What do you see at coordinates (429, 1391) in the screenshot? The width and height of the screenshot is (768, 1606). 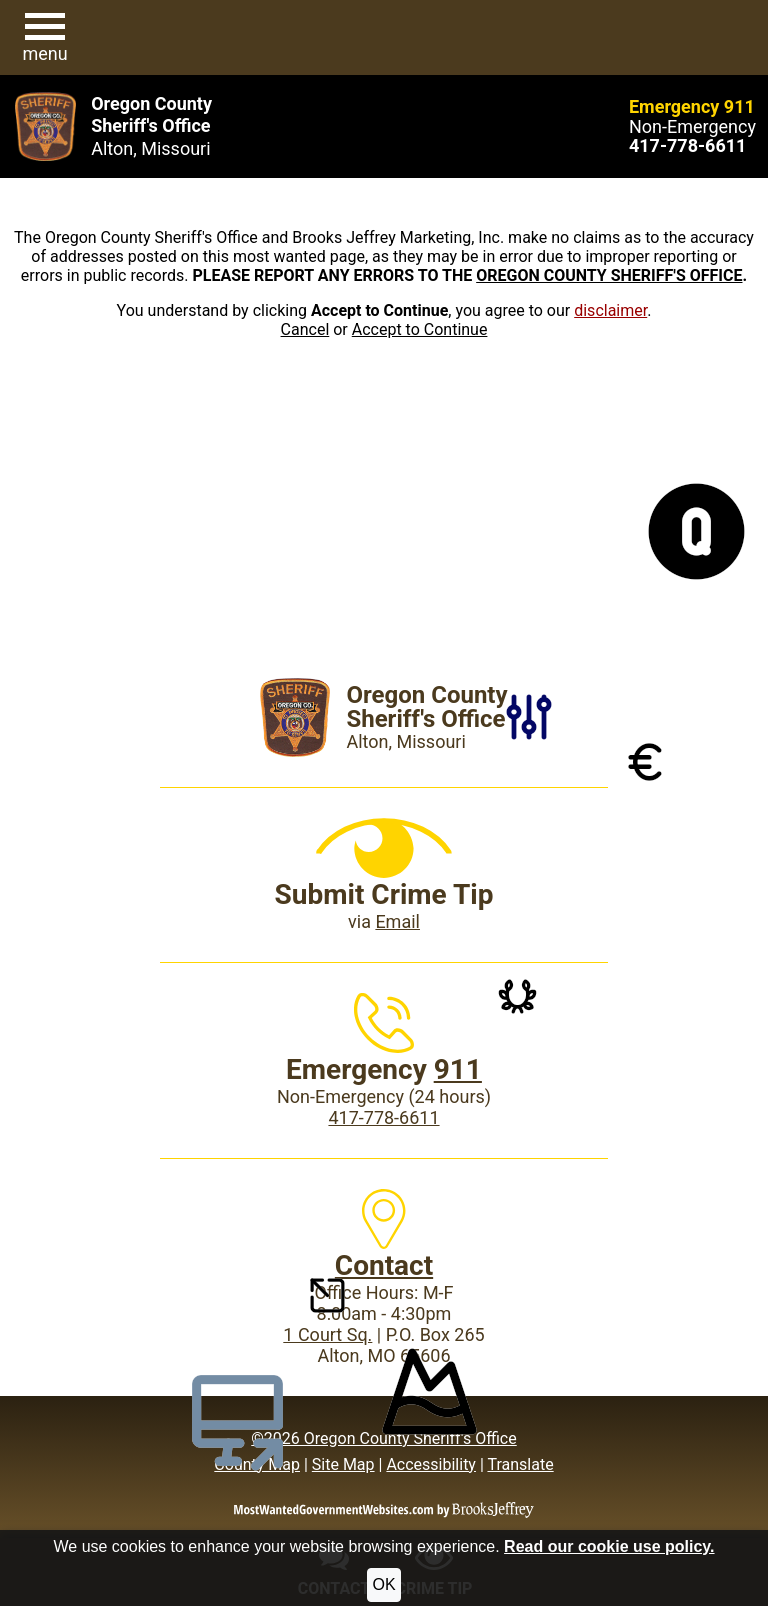 I see `view mountain or alpine destinations` at bounding box center [429, 1391].